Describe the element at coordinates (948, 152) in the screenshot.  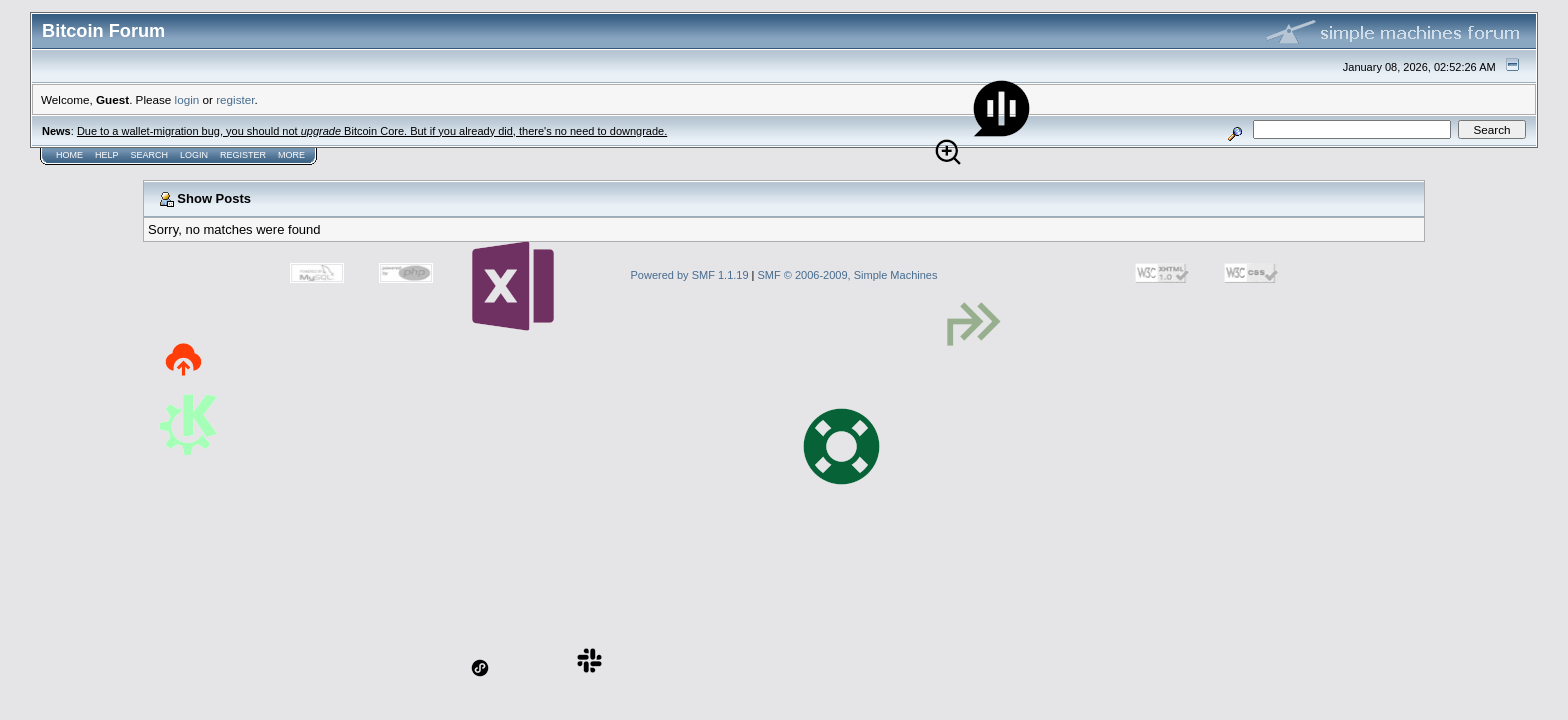
I see `zoom in on content` at that location.